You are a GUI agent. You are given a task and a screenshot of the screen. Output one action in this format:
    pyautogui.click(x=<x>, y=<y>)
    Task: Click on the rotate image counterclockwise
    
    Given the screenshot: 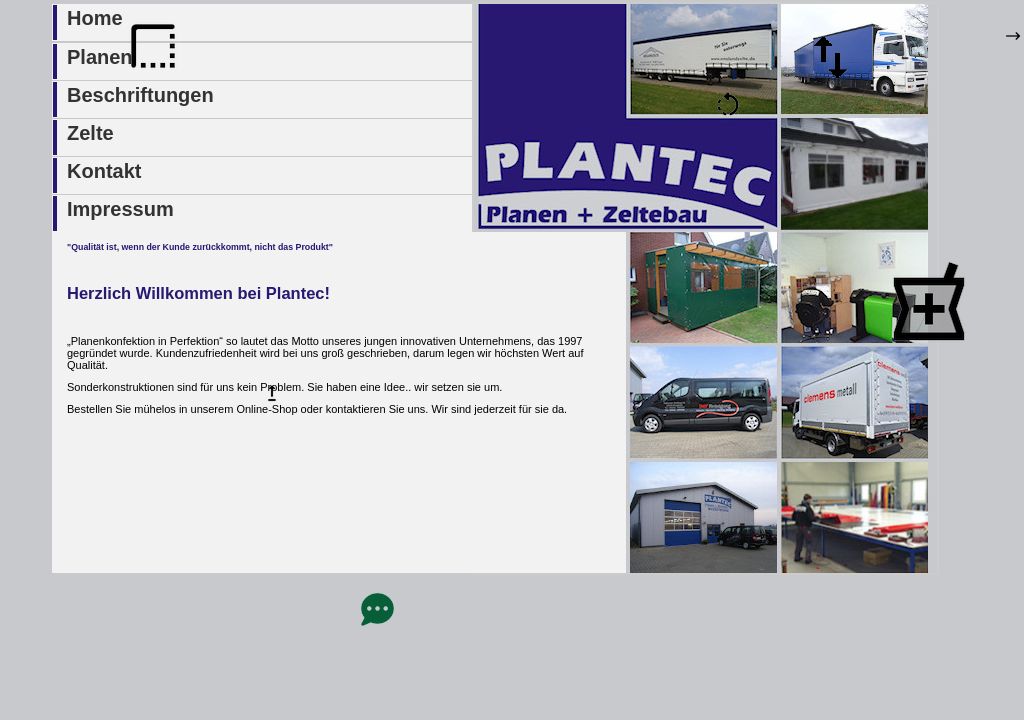 What is the action you would take?
    pyautogui.click(x=728, y=105)
    